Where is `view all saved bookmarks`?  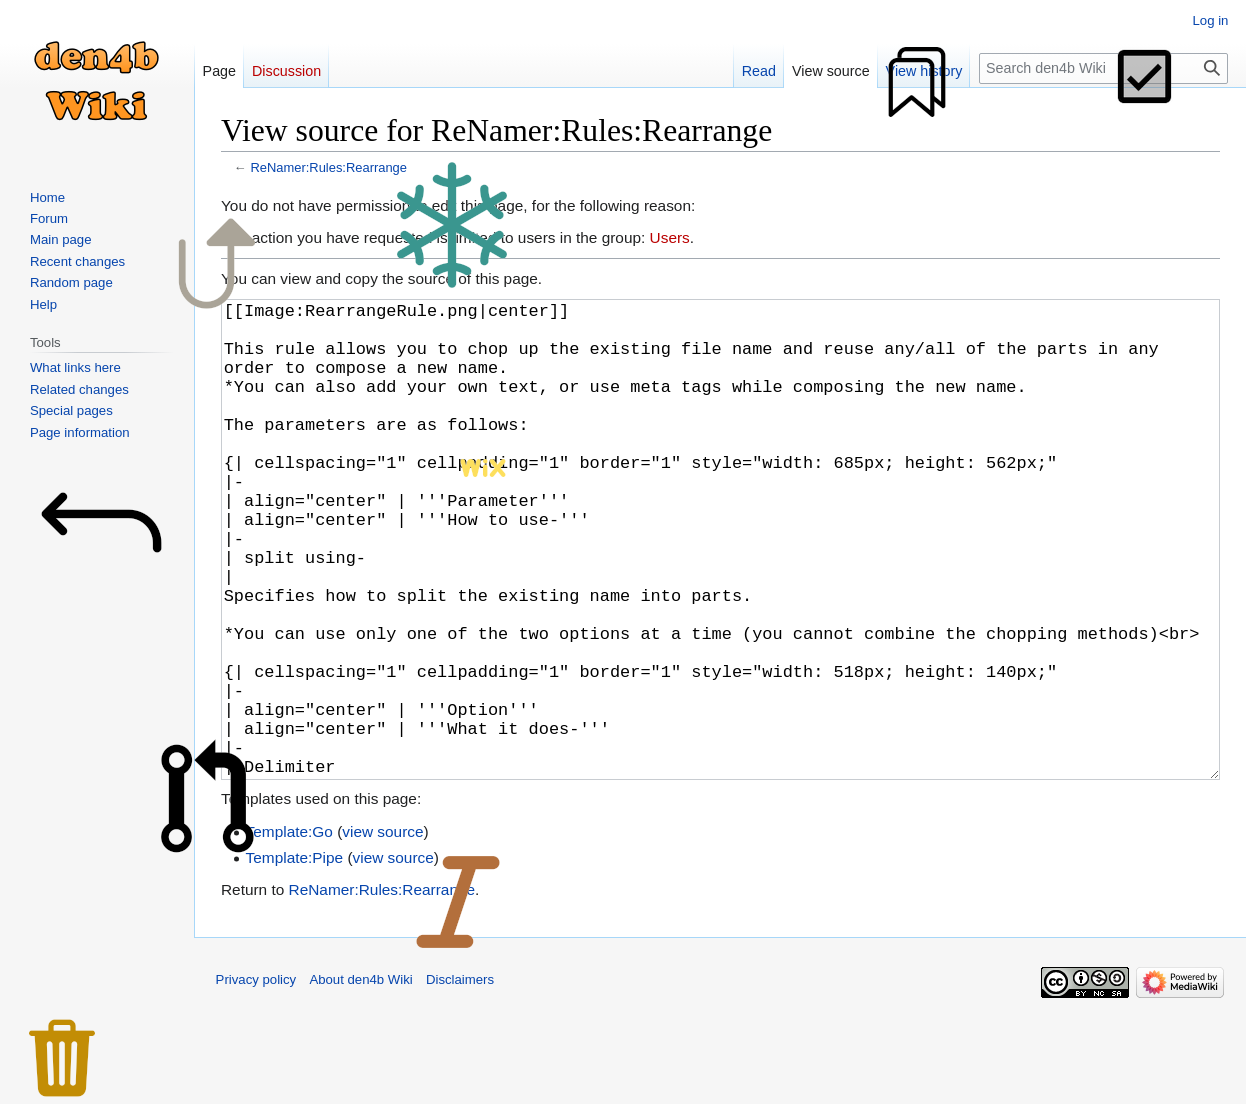 view all saved bookmarks is located at coordinates (917, 82).